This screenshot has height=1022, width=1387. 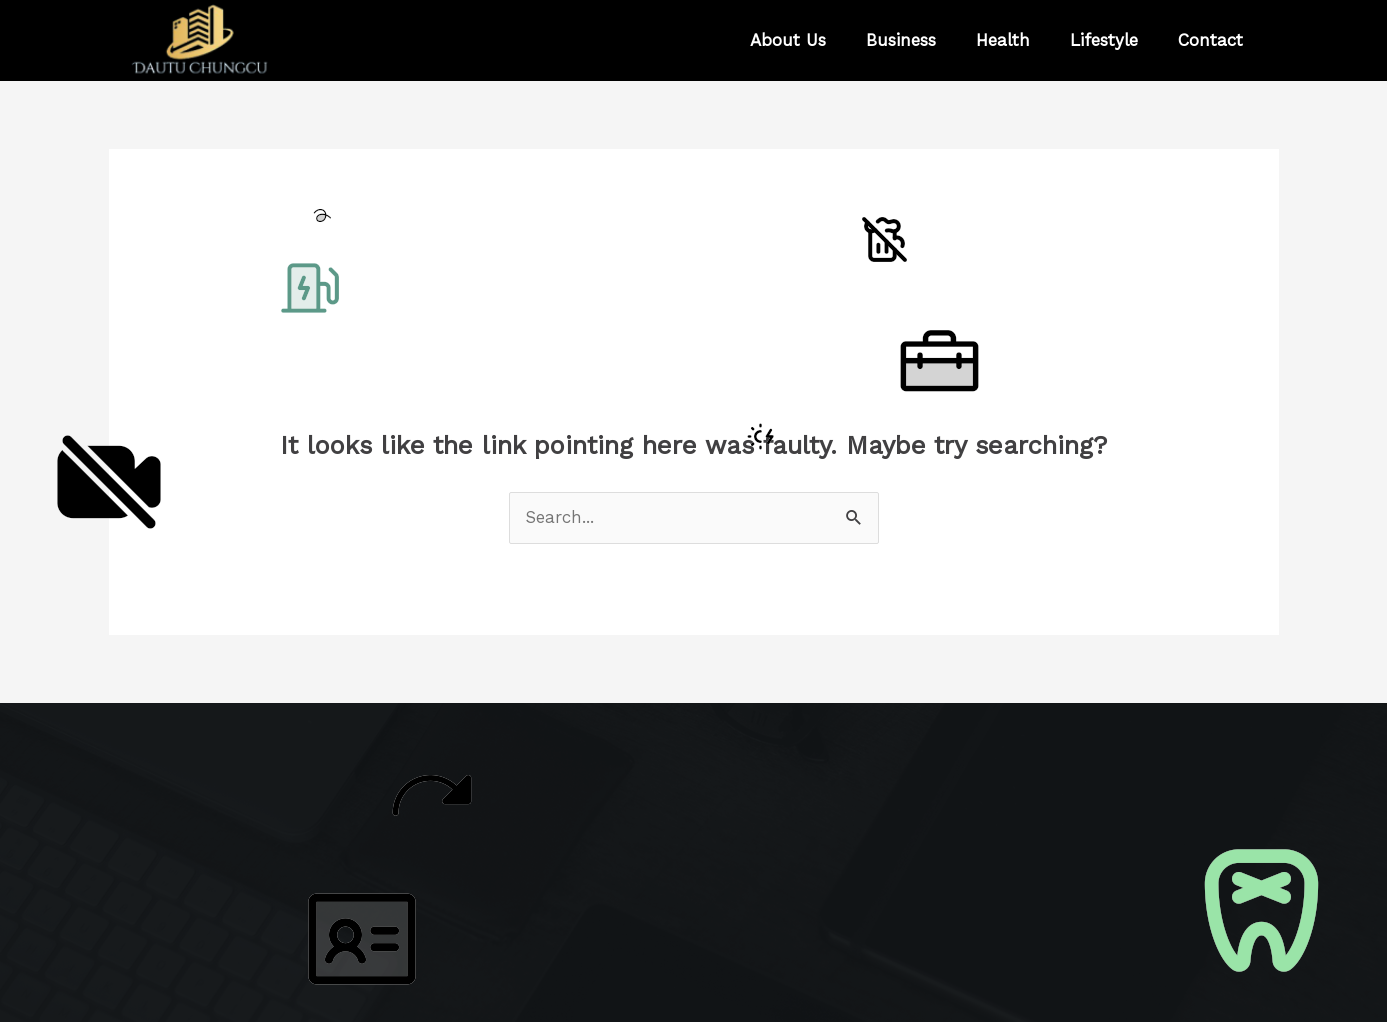 I want to click on solar power or solar energy settings, so click(x=760, y=436).